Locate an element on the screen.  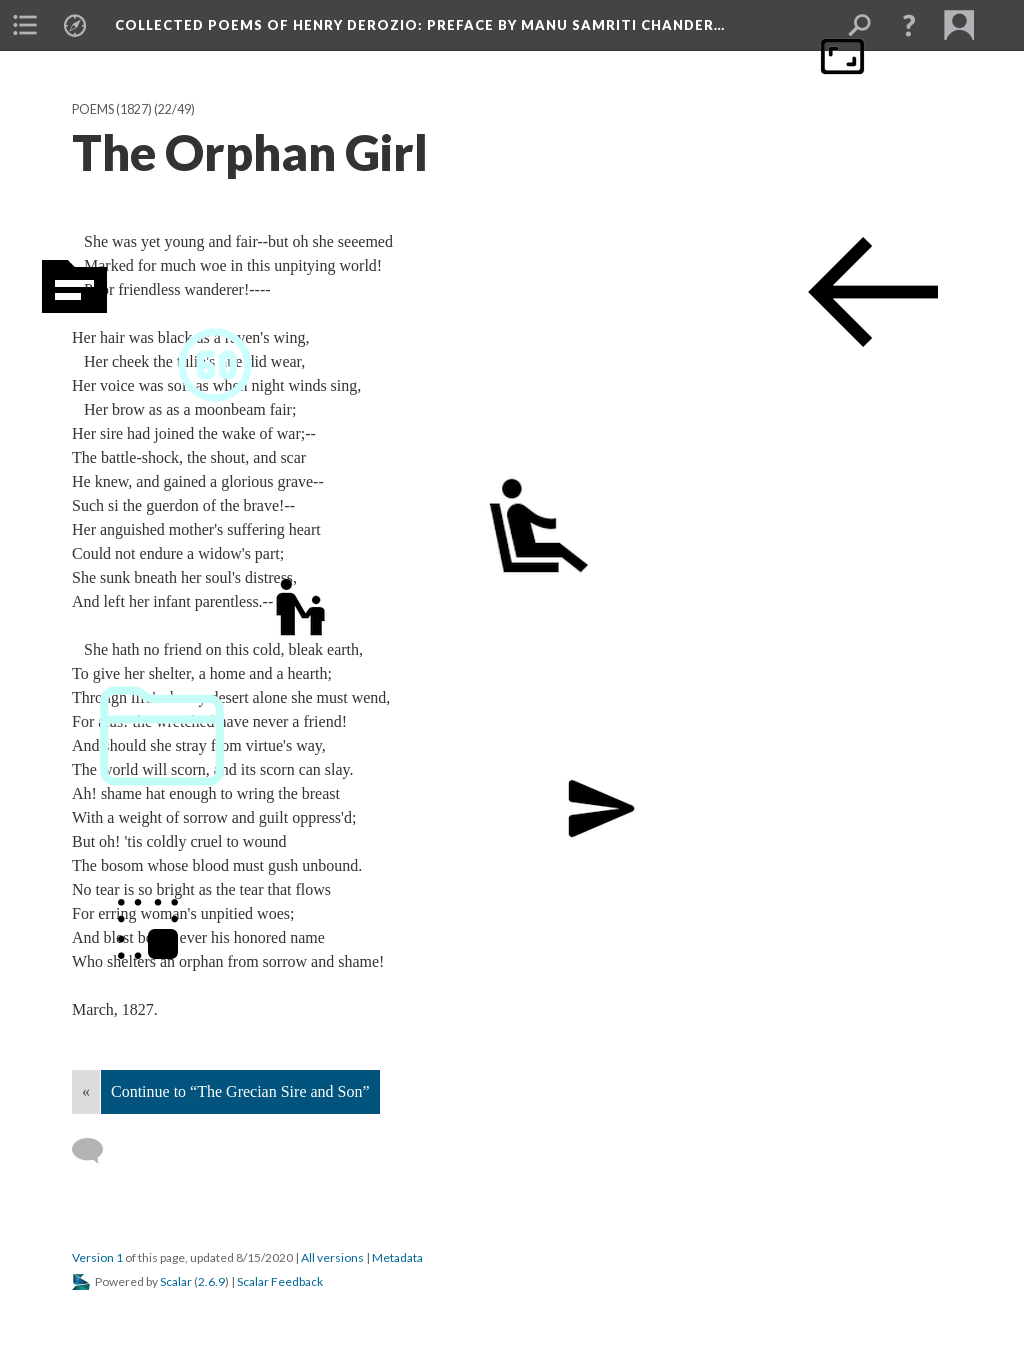
parental supervision required is located at coordinates (302, 607).